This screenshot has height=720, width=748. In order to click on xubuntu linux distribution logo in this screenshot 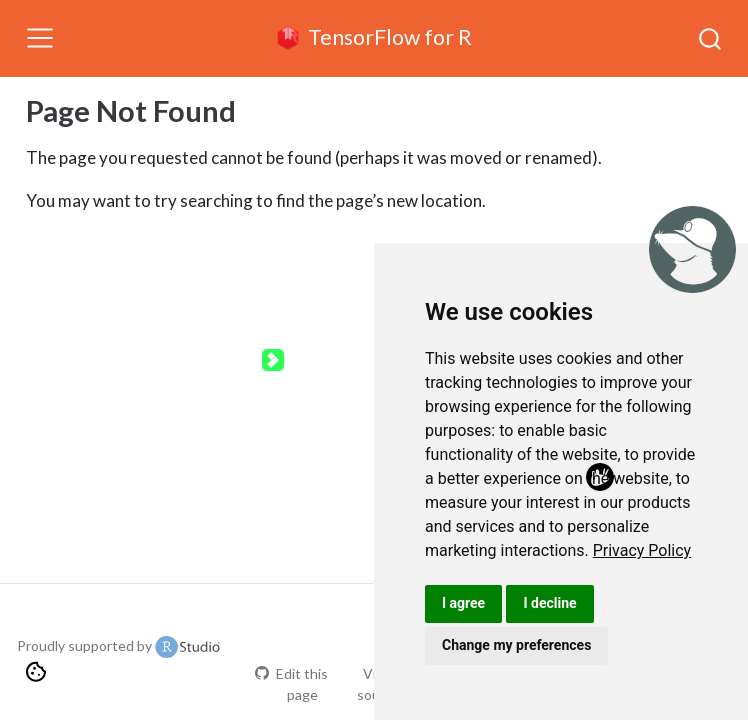, I will do `click(600, 477)`.